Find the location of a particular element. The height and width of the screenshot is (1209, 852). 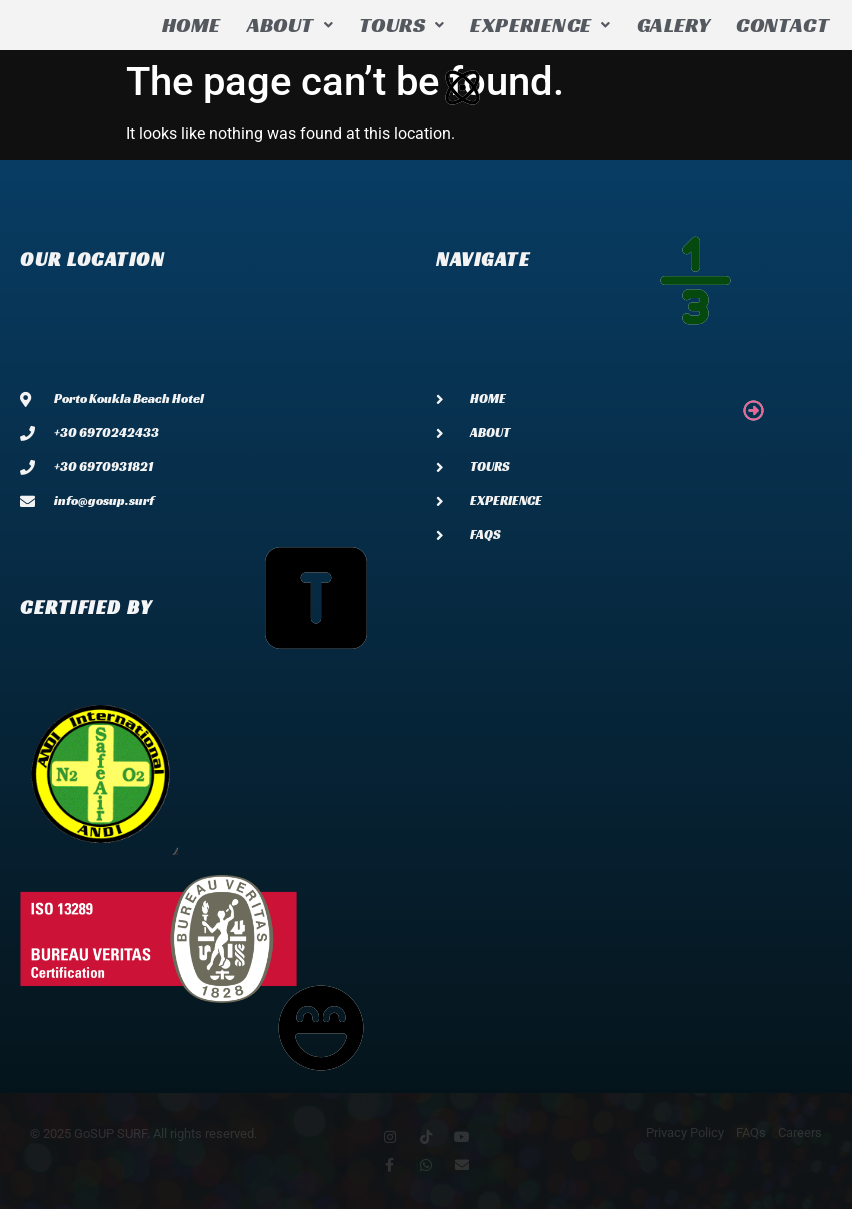

go to next item or step is located at coordinates (753, 410).